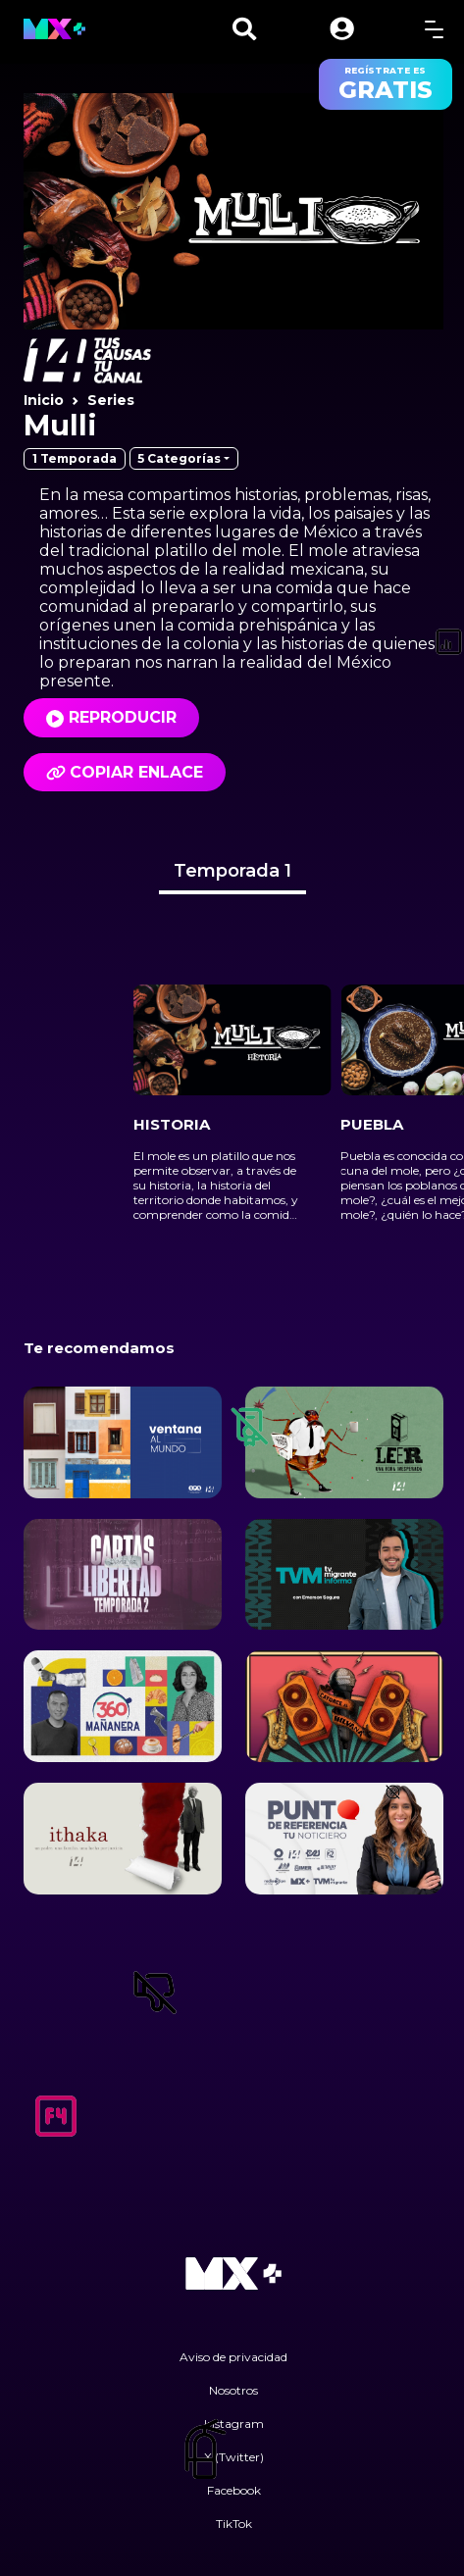 The image size is (464, 2576). Describe the element at coordinates (392, 1792) in the screenshot. I see `discount or promotion unavailable` at that location.